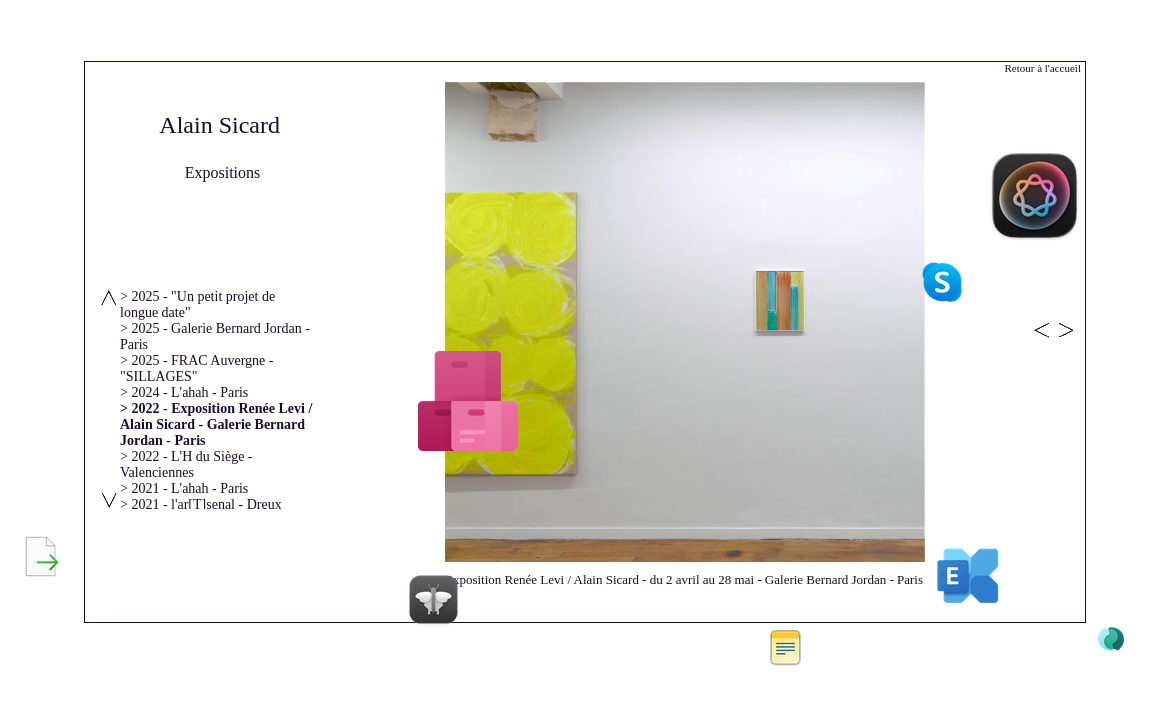 The width and height of the screenshot is (1170, 720). I want to click on open skype app, so click(942, 282).